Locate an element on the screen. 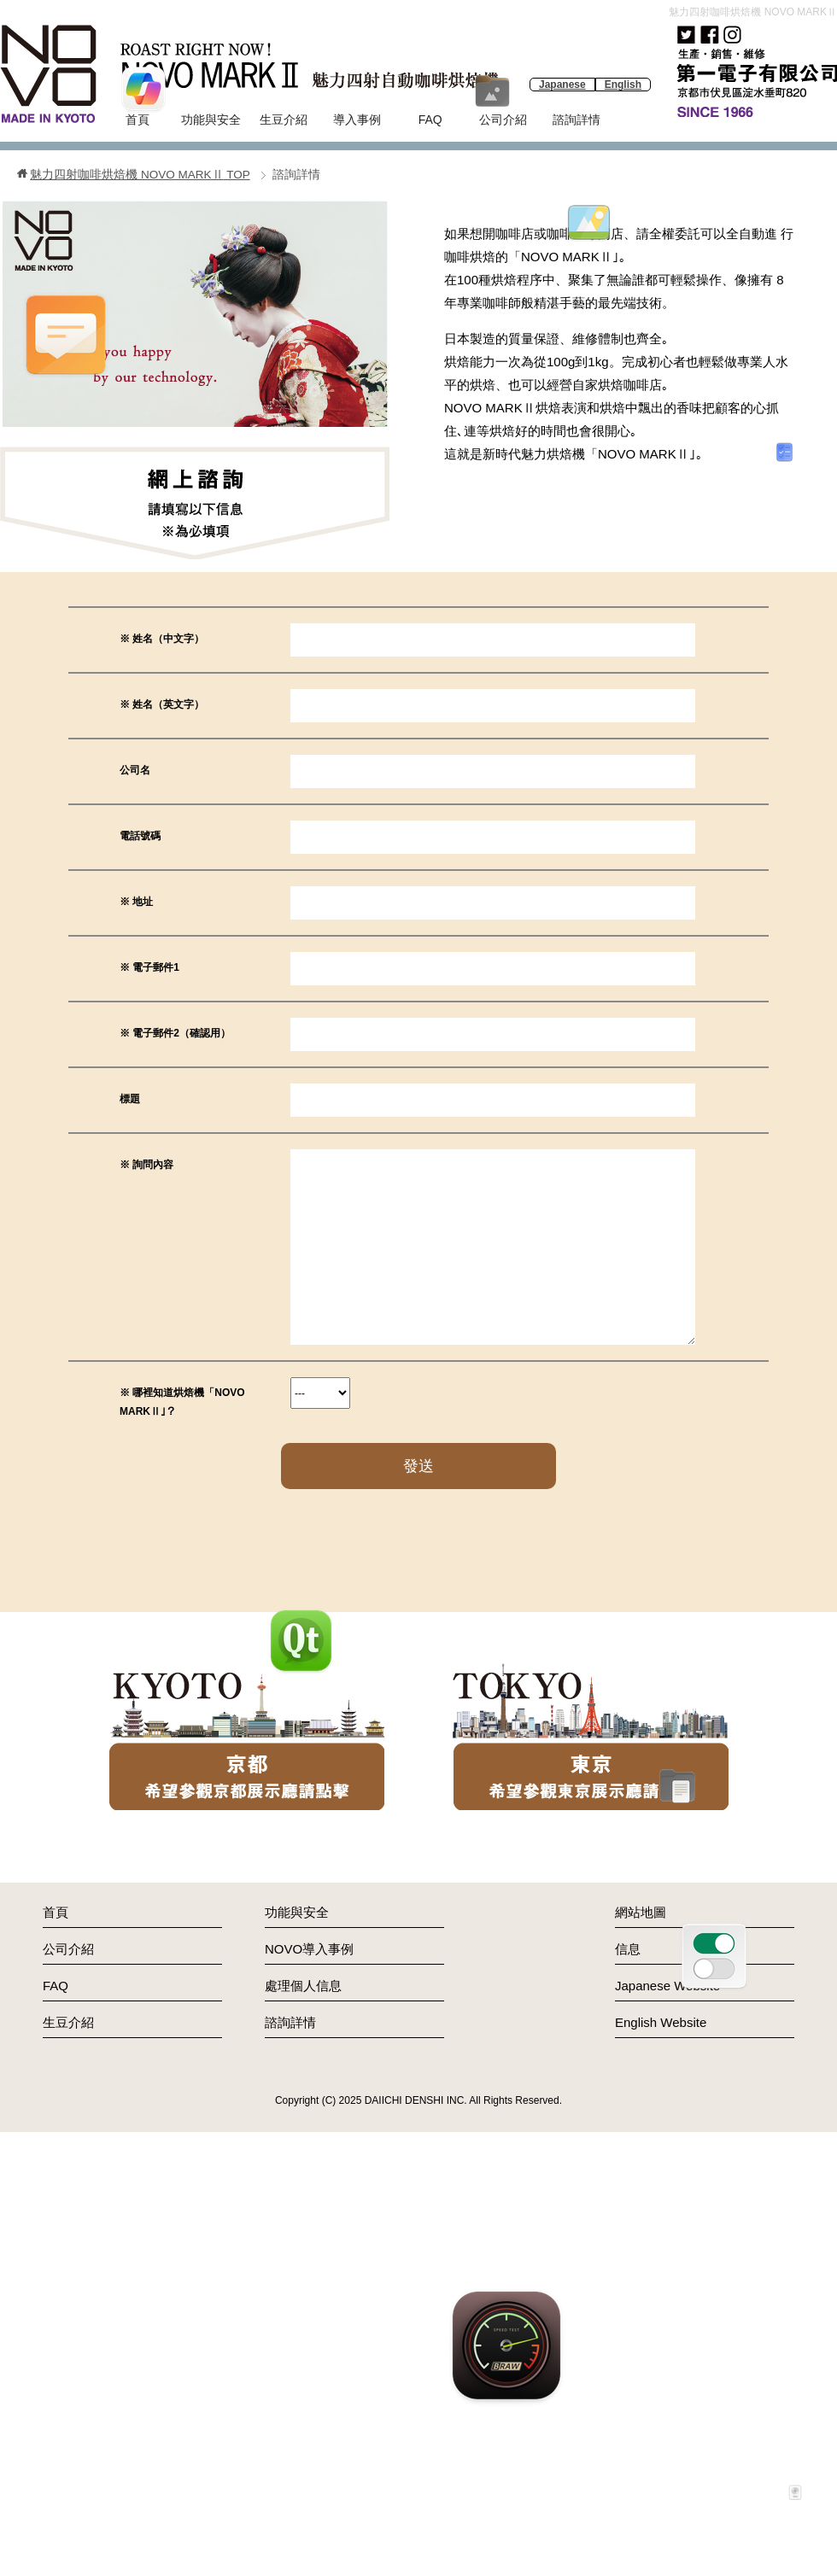 The width and height of the screenshot is (837, 2576). open an existing document or file is located at coordinates (677, 1785).